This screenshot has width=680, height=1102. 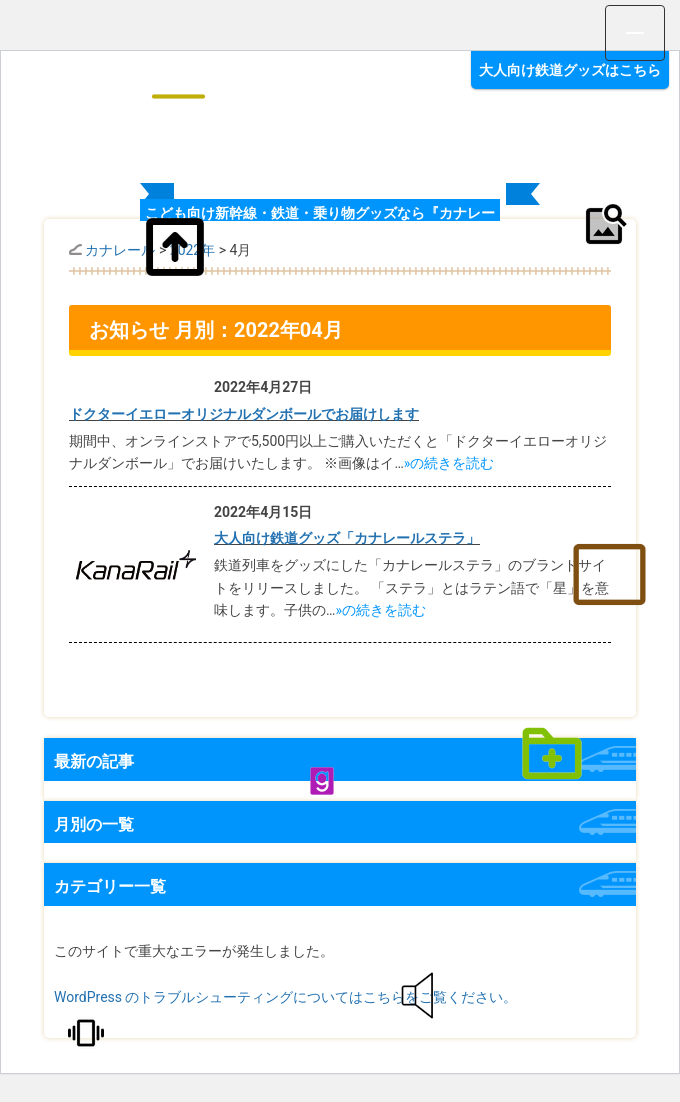 What do you see at coordinates (609, 574) in the screenshot?
I see `represents a container or frame element` at bounding box center [609, 574].